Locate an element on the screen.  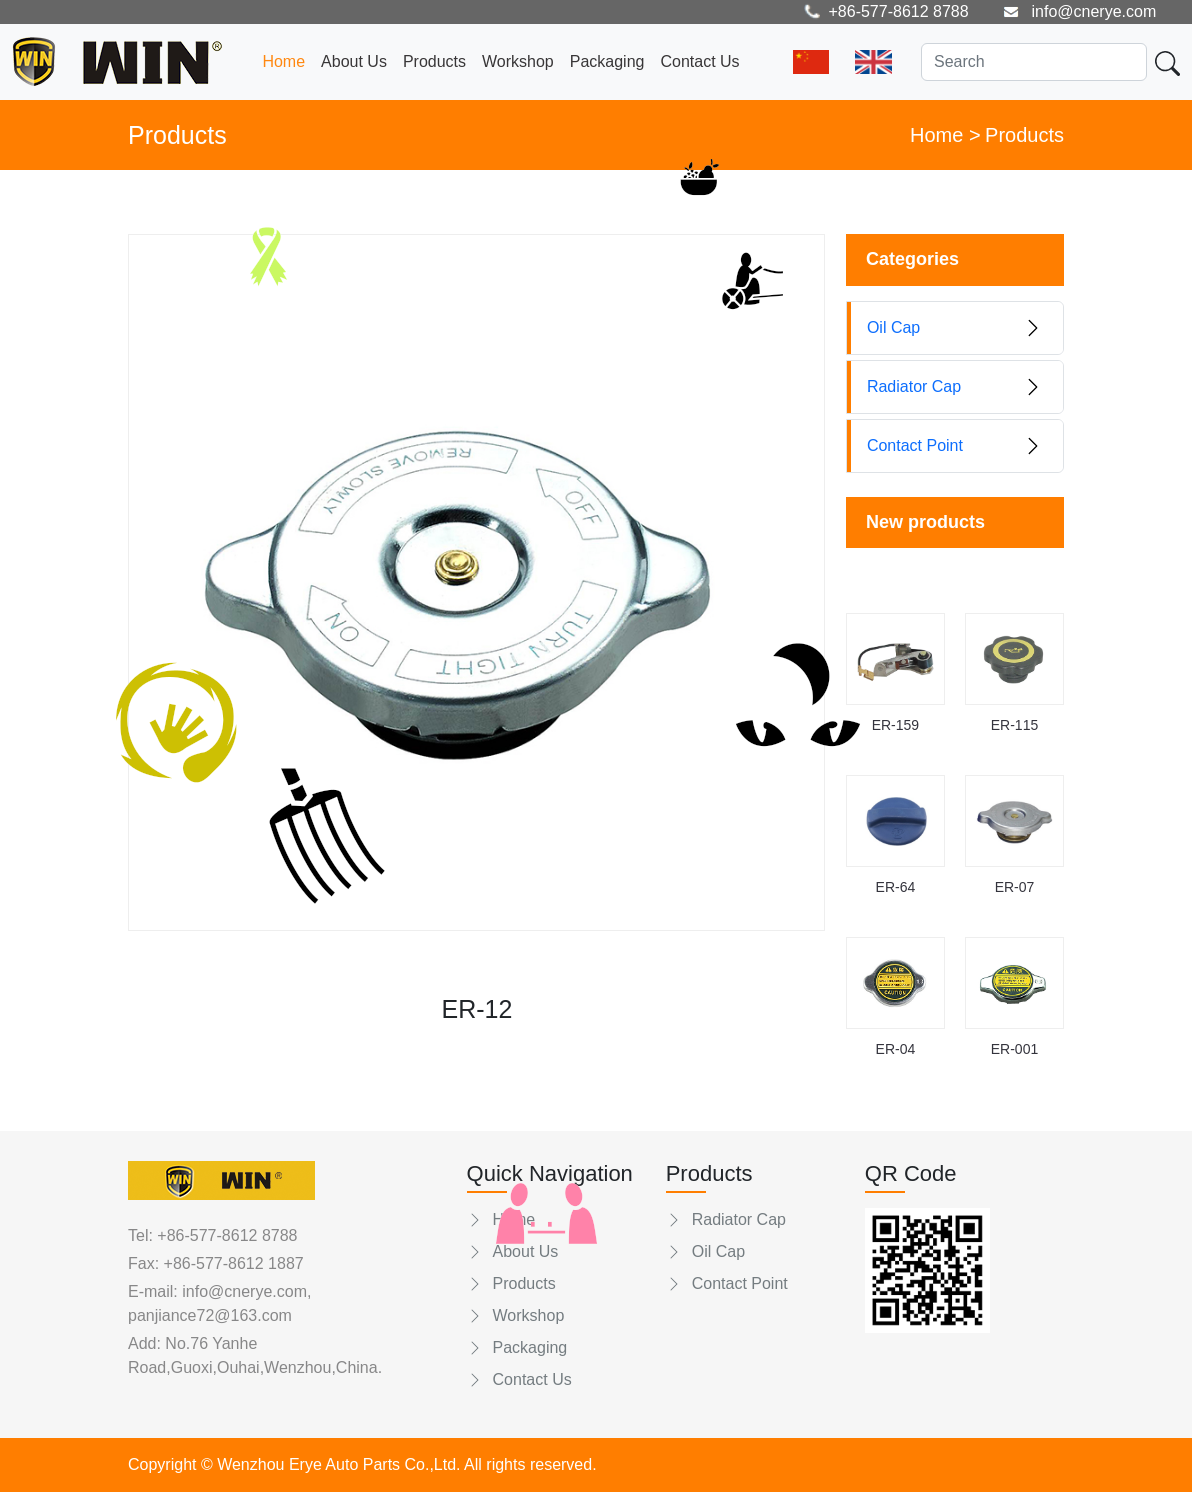
activate a magic ability or spell is located at coordinates (176, 723).